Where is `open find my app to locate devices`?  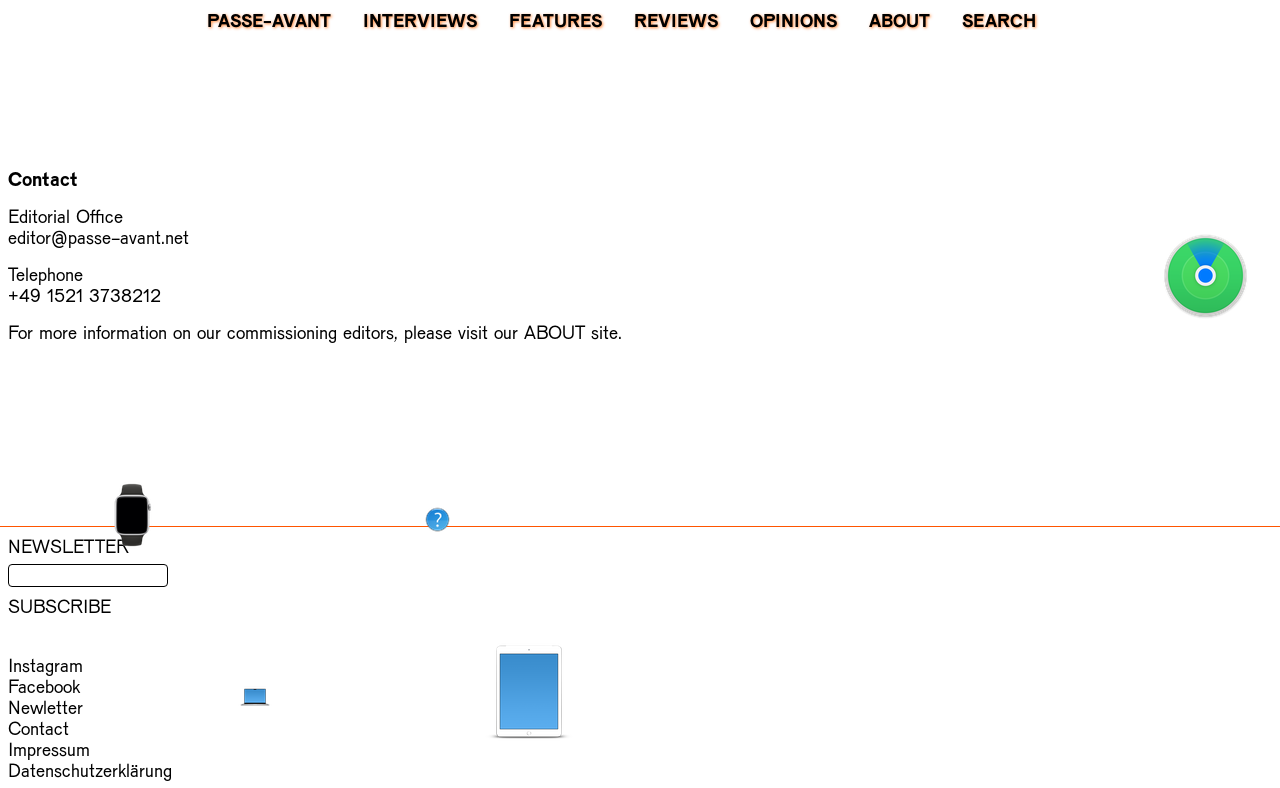 open find my app to locate devices is located at coordinates (1205, 275).